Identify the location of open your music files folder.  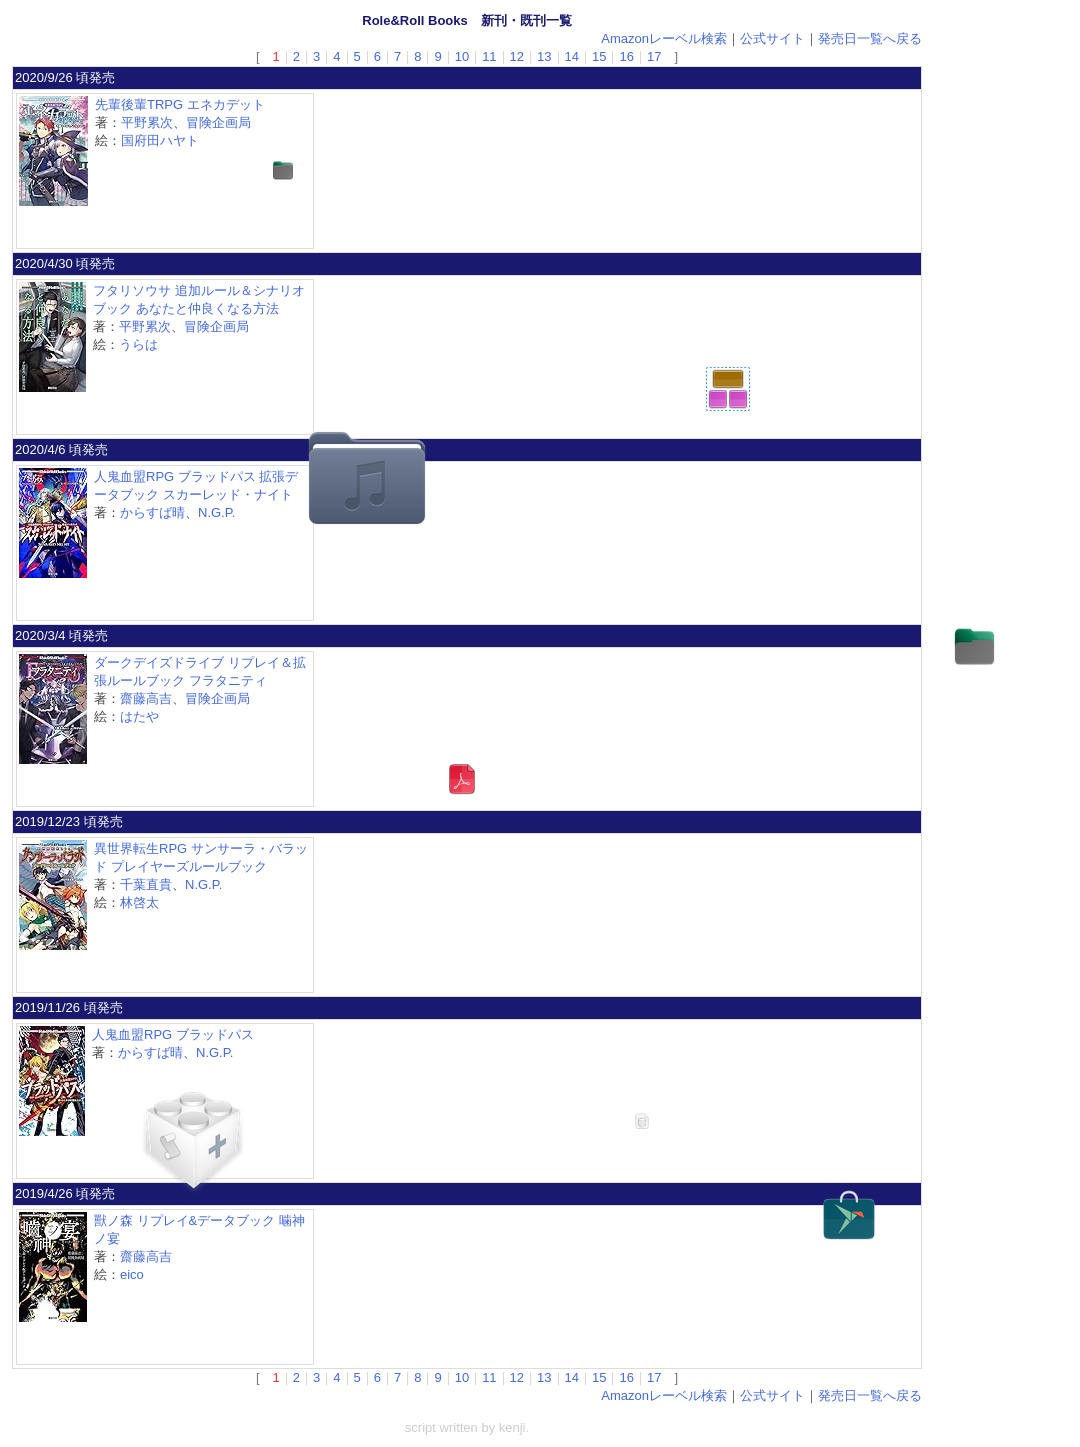
(367, 478).